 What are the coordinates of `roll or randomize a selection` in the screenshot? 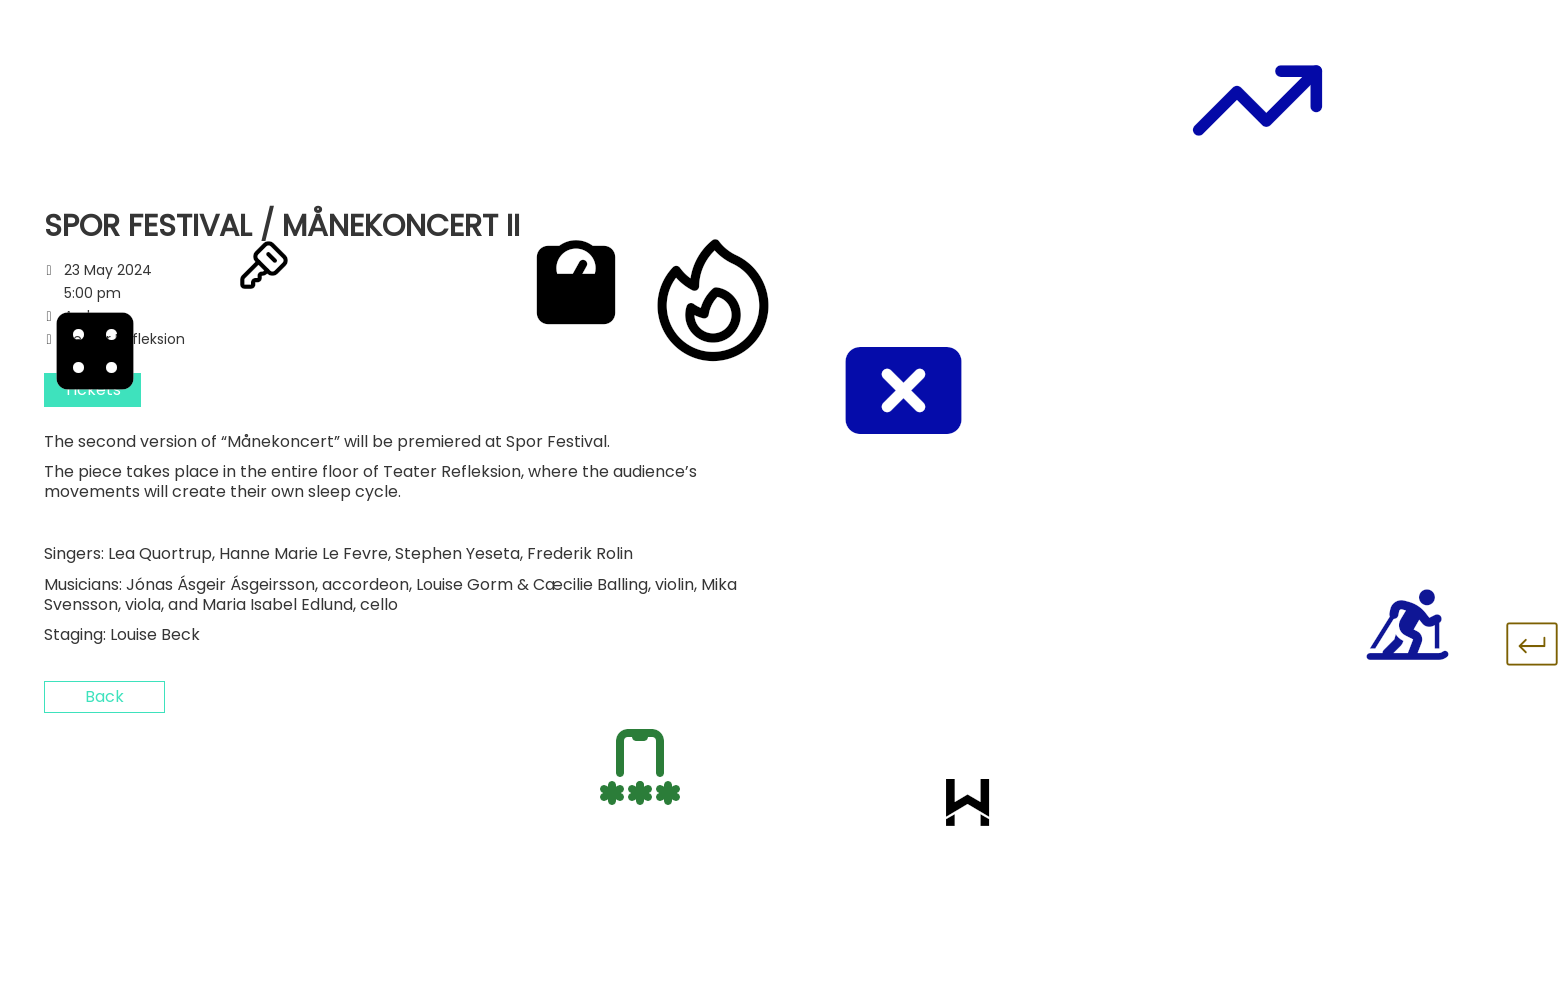 It's located at (95, 351).